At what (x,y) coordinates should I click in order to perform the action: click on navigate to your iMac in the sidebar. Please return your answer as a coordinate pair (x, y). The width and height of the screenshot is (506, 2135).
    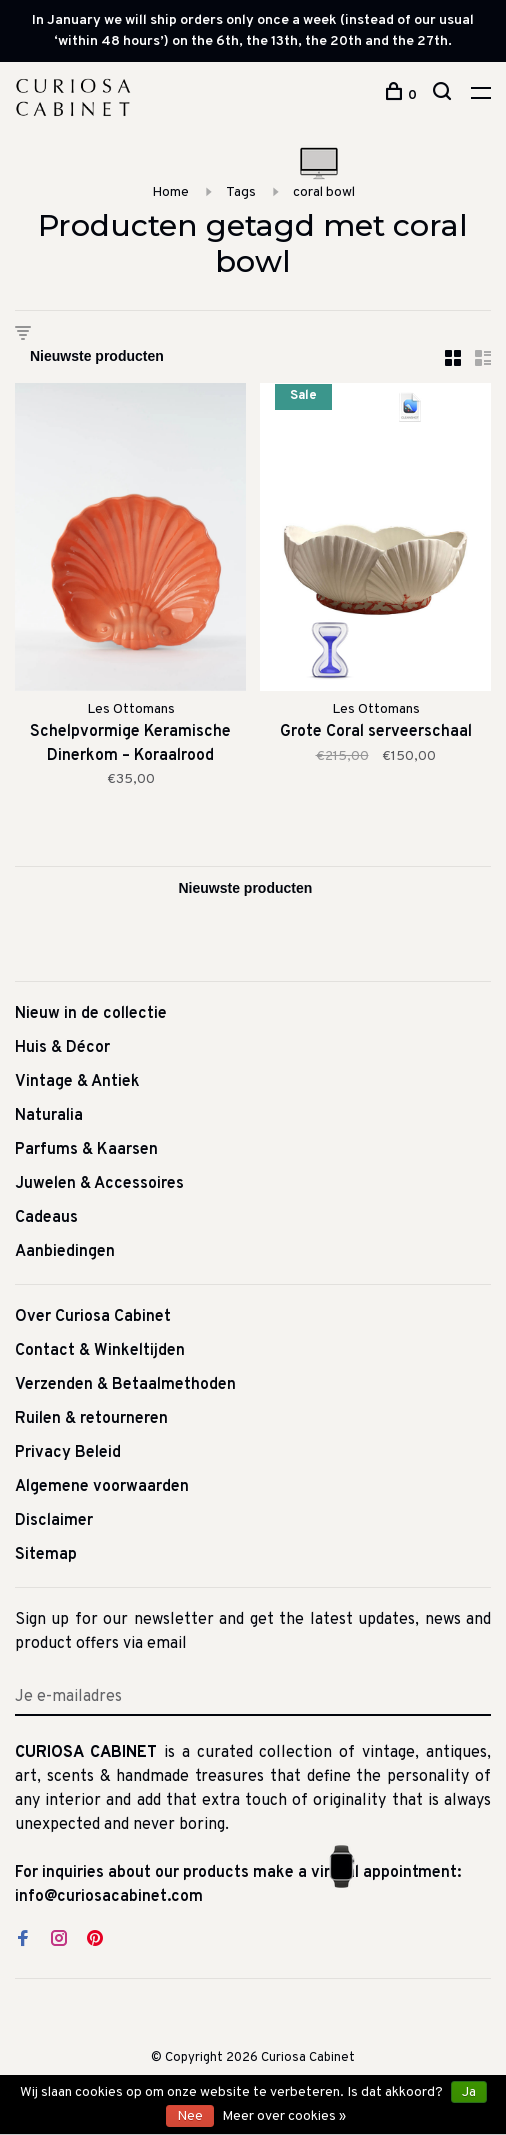
    Looking at the image, I should click on (319, 164).